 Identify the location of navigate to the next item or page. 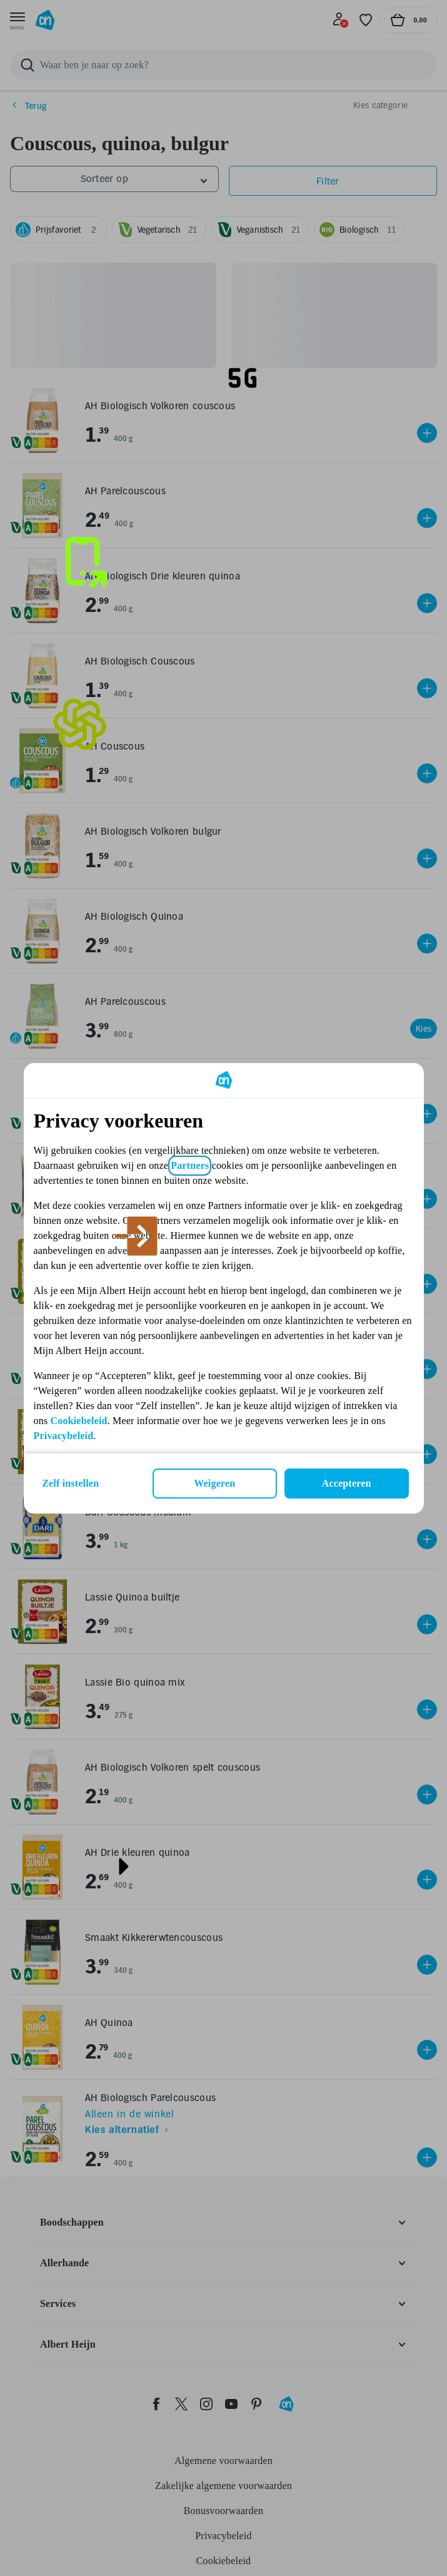
(123, 1866).